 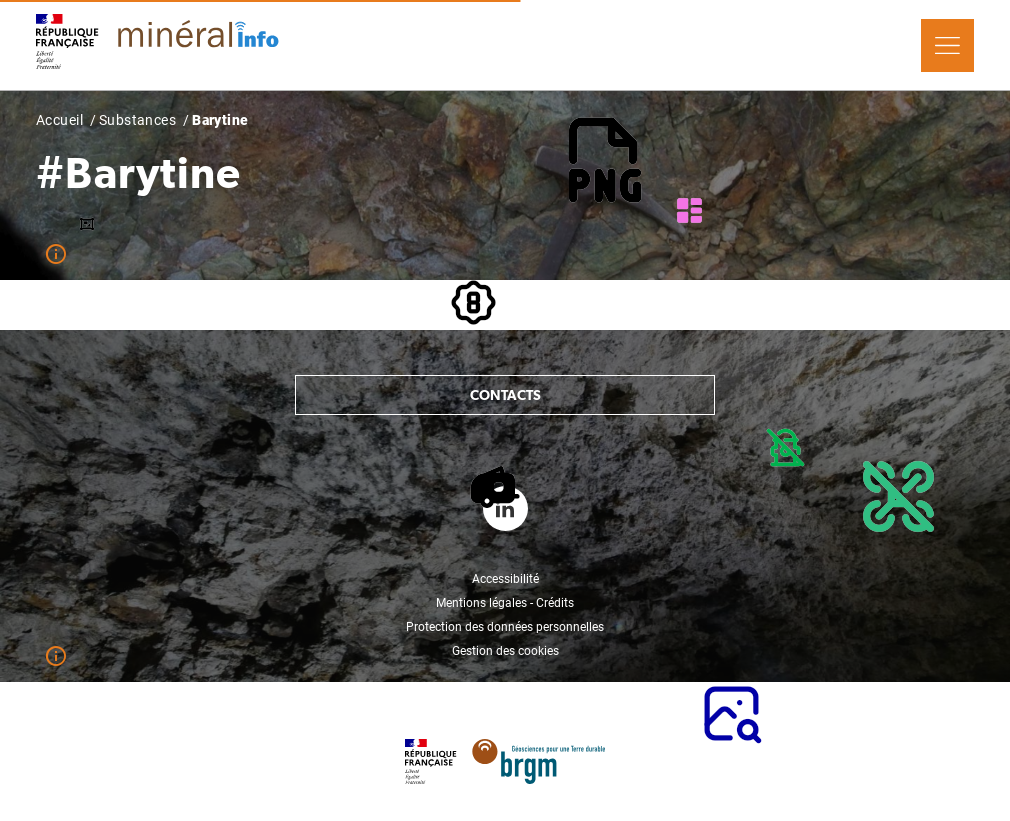 I want to click on indicates rank or position number 8, so click(x=473, y=302).